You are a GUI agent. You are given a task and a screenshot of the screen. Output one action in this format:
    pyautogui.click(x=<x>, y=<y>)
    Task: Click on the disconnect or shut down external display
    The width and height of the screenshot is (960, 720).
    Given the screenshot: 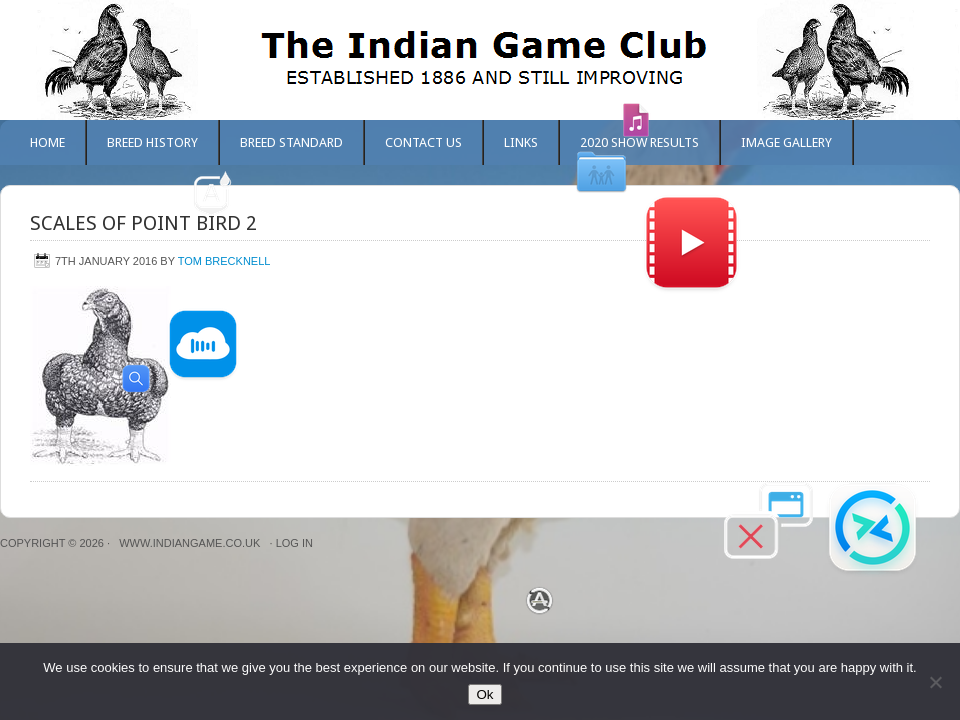 What is the action you would take?
    pyautogui.click(x=768, y=520)
    